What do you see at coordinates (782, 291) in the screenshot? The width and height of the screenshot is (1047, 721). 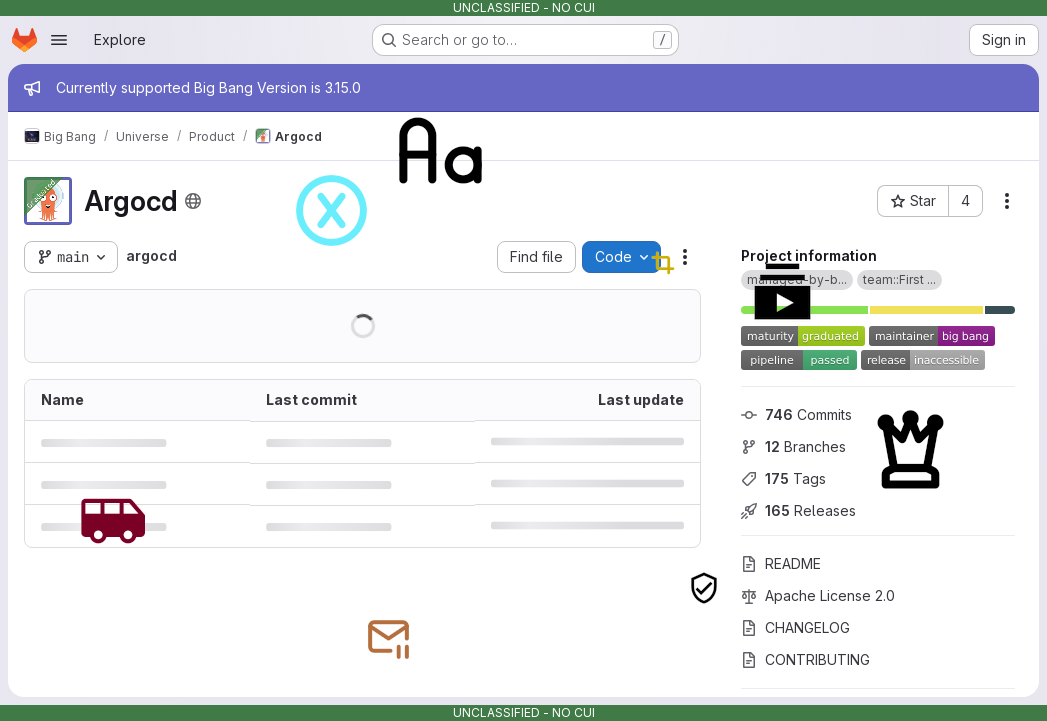 I see `view your subscriptions` at bounding box center [782, 291].